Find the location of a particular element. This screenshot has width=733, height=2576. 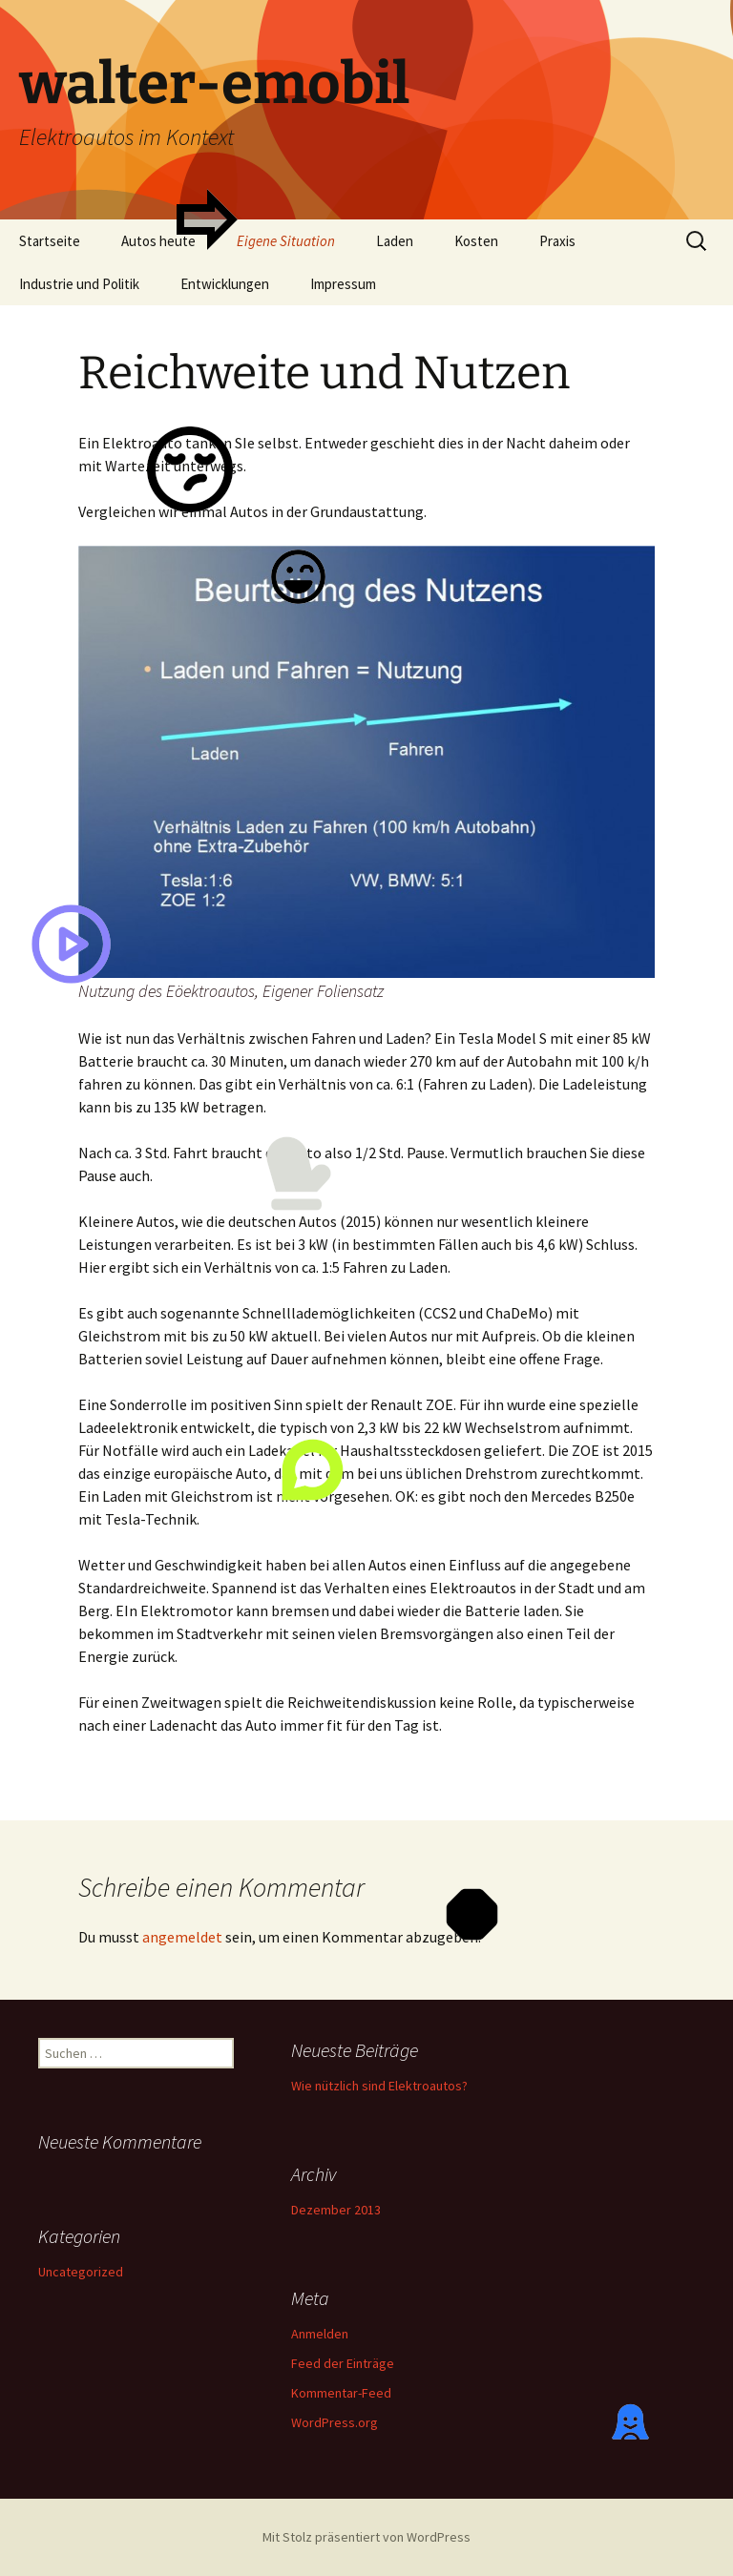

indicates Linux operating system compatibility is located at coordinates (630, 2423).